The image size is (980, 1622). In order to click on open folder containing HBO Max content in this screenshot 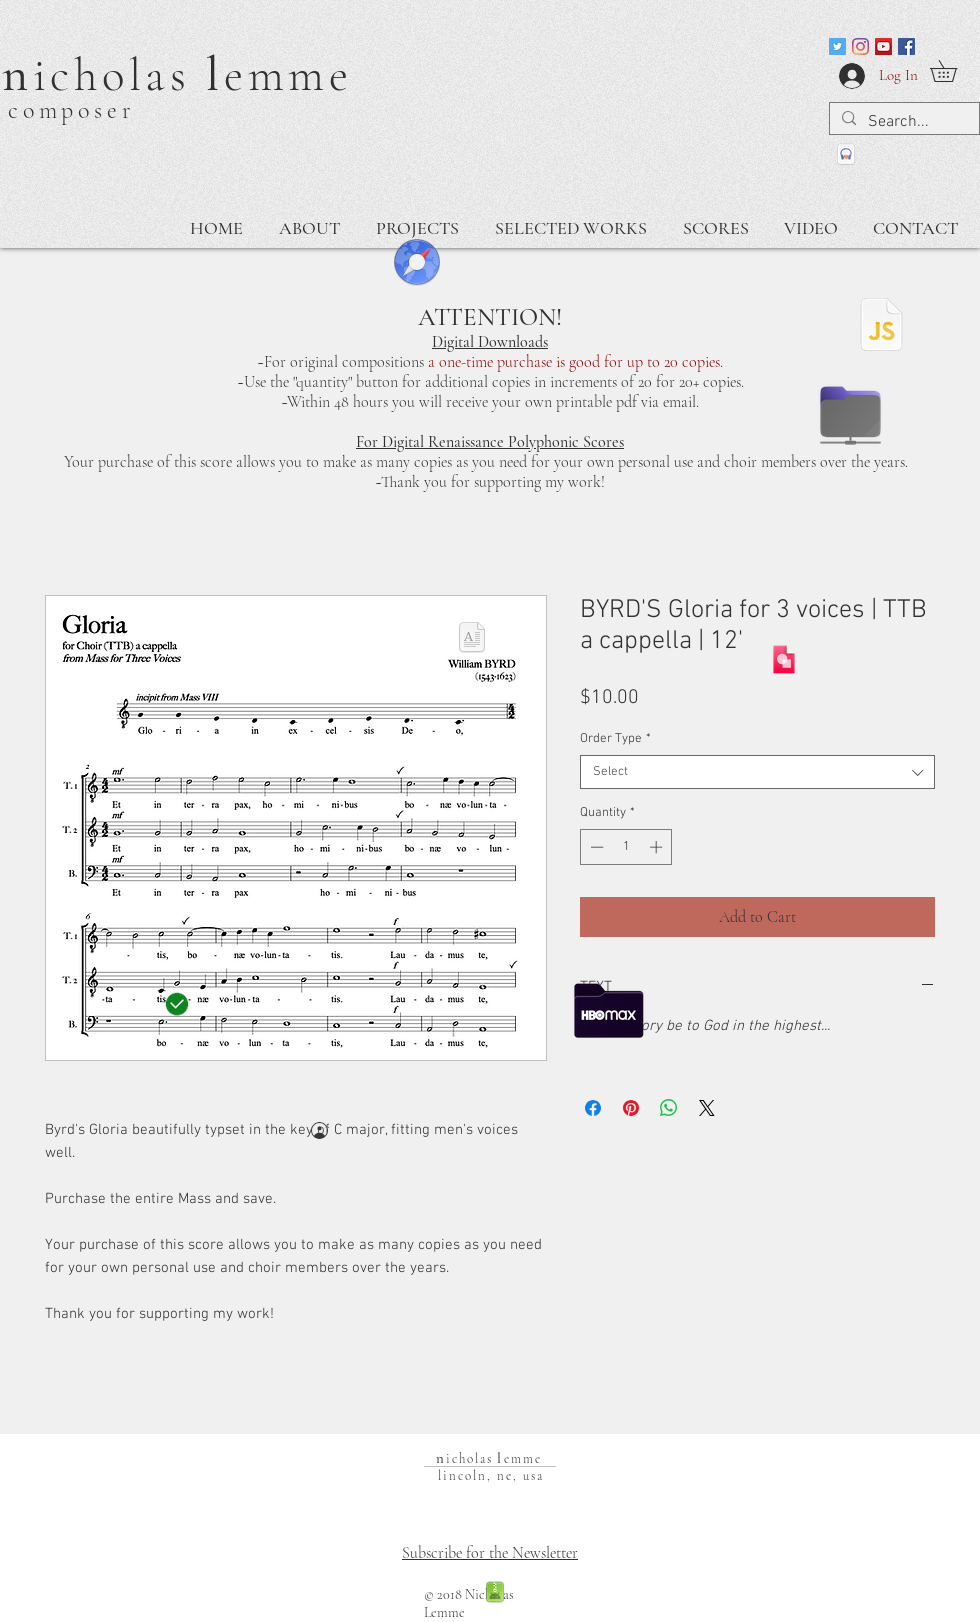, I will do `click(608, 1012)`.